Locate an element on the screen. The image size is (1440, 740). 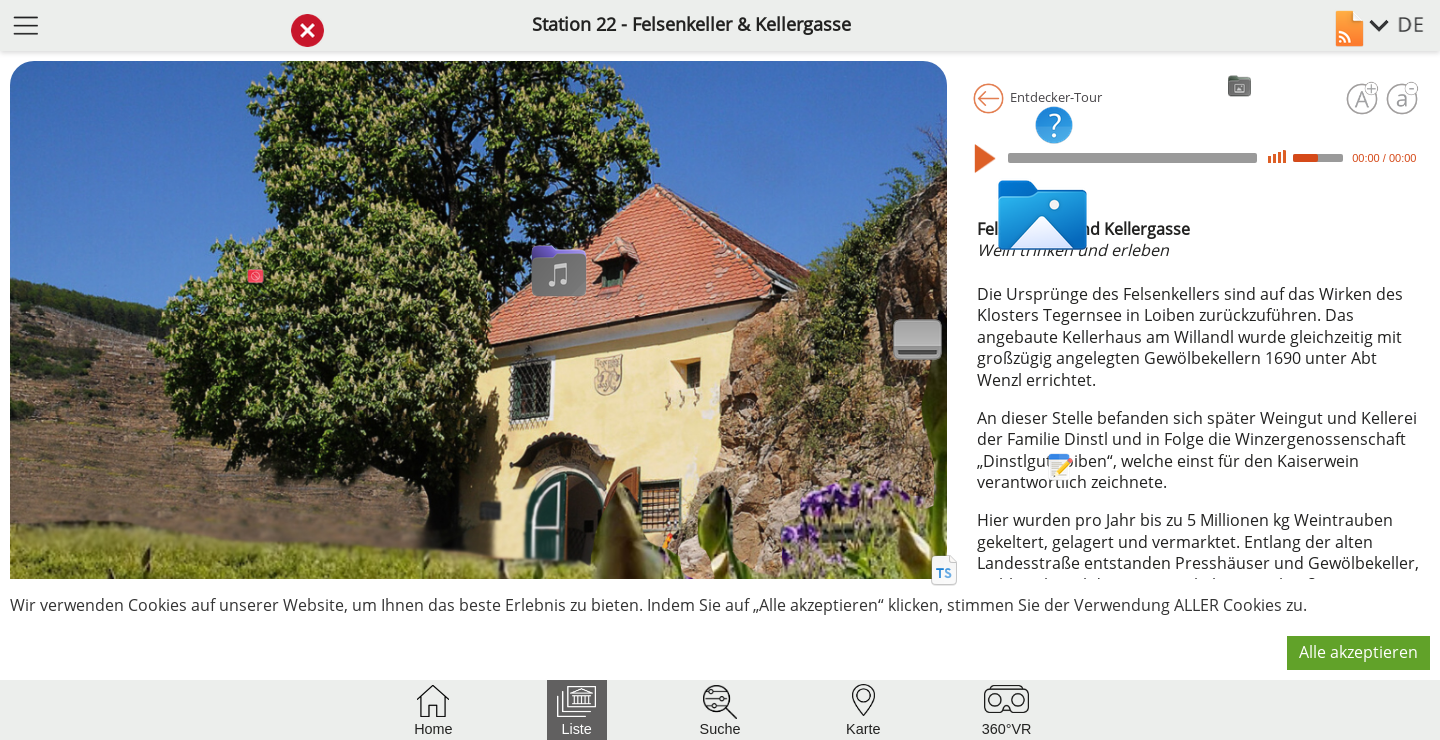
open your pictures folder is located at coordinates (1239, 85).